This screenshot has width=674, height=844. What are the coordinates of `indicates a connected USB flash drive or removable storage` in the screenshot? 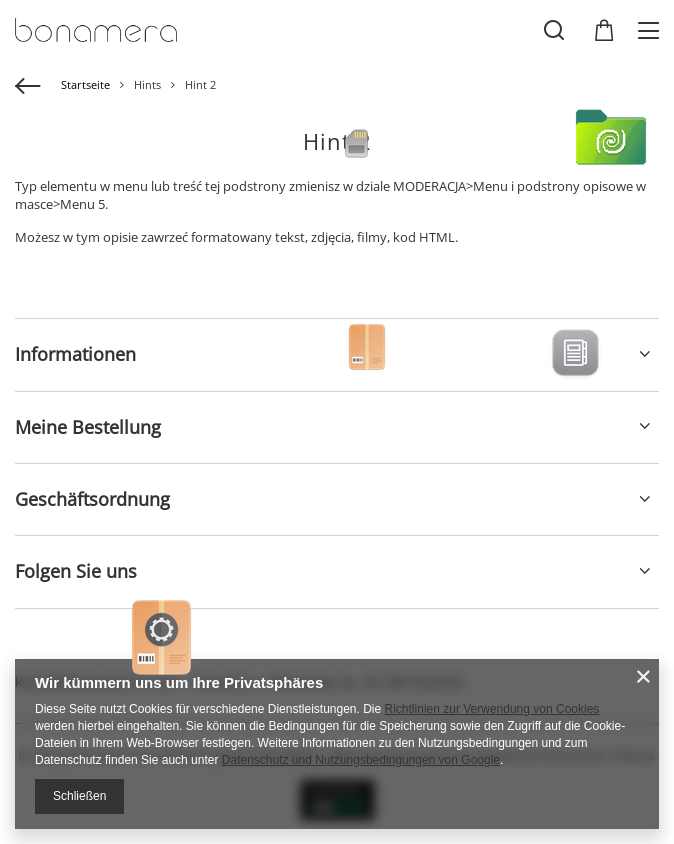 It's located at (356, 143).